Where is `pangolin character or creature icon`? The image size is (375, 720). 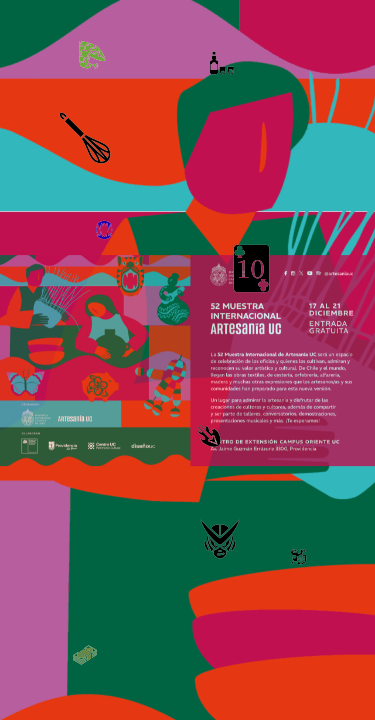 pangolin character or creature icon is located at coordinates (93, 55).